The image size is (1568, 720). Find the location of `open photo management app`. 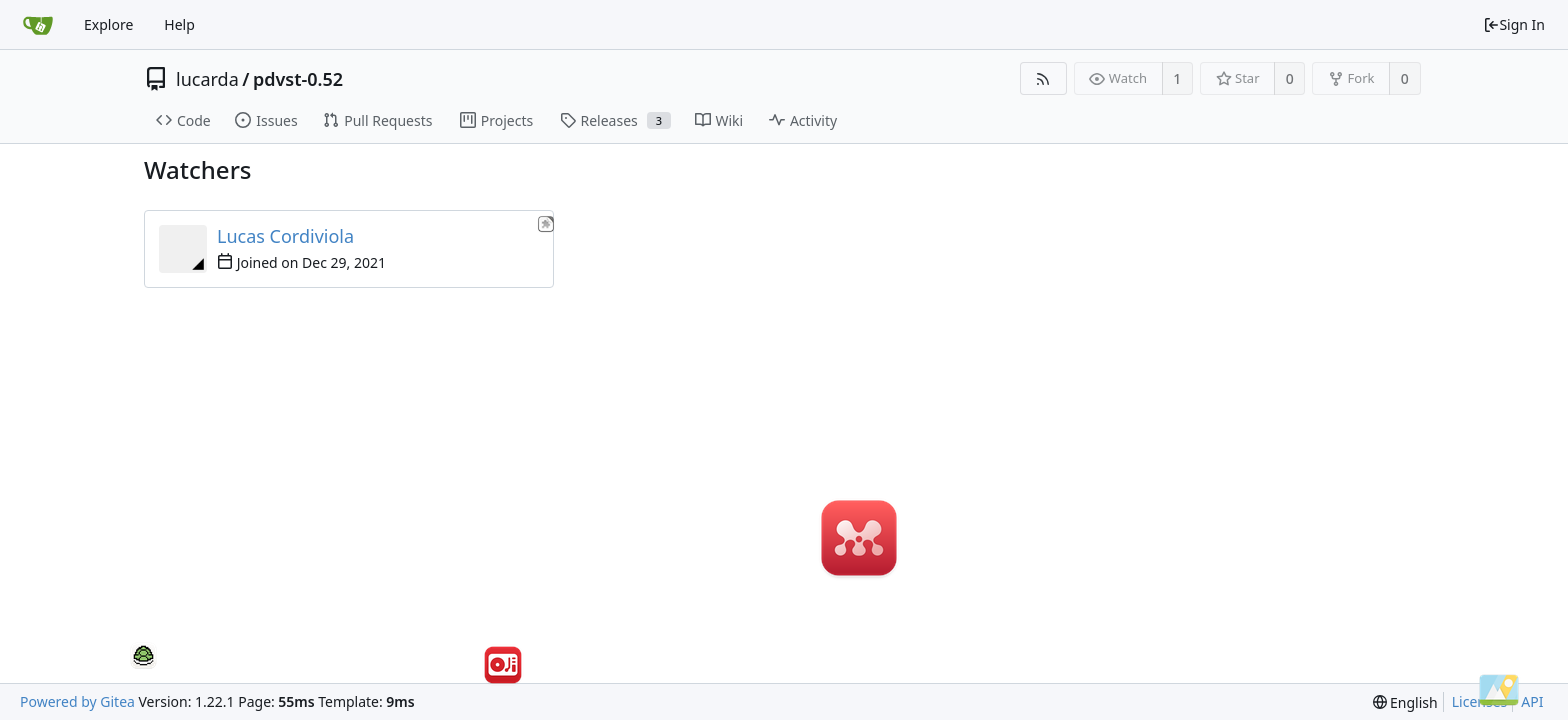

open photo management app is located at coordinates (1499, 690).